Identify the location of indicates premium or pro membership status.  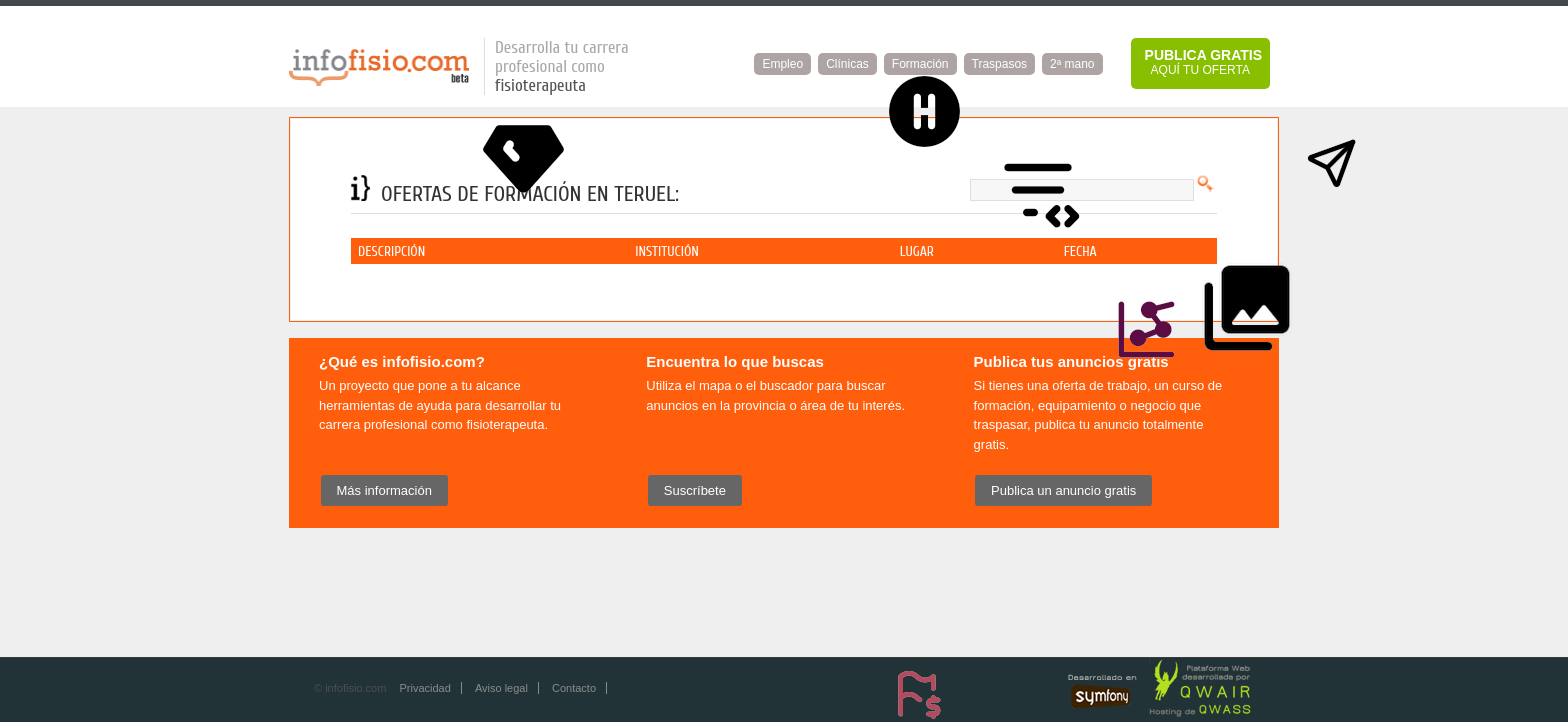
(523, 157).